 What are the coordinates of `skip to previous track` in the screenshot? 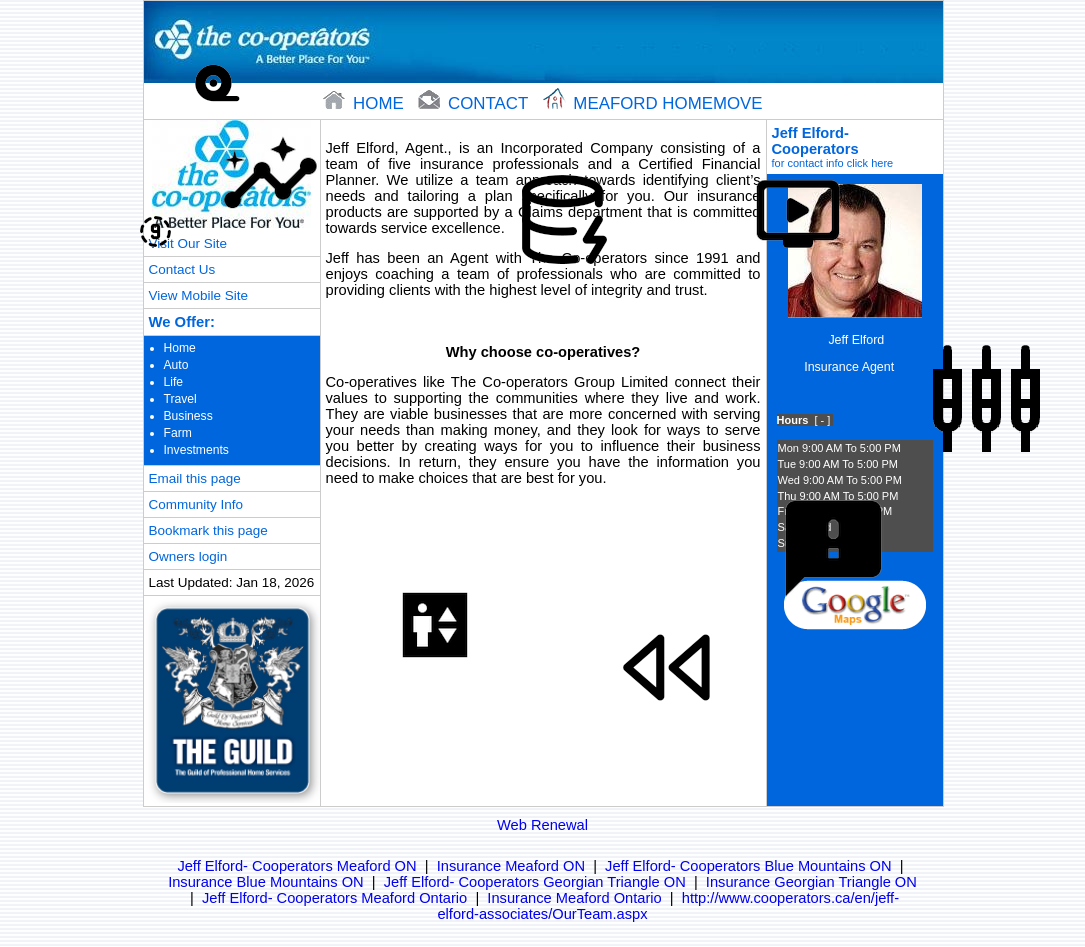 It's located at (668, 667).